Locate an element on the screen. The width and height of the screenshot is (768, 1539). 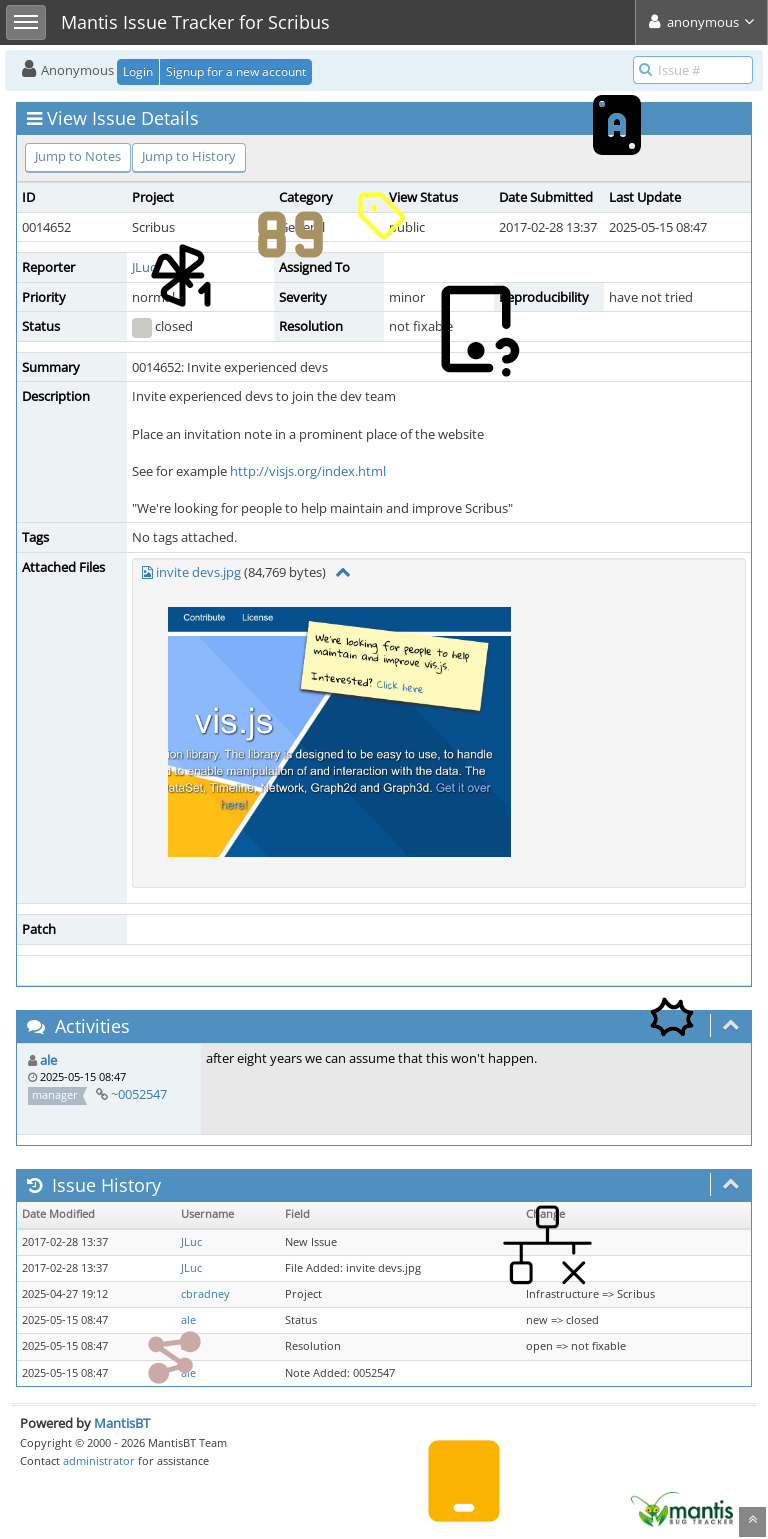
adjust car ventilation fan to setting 1 is located at coordinates (182, 275).